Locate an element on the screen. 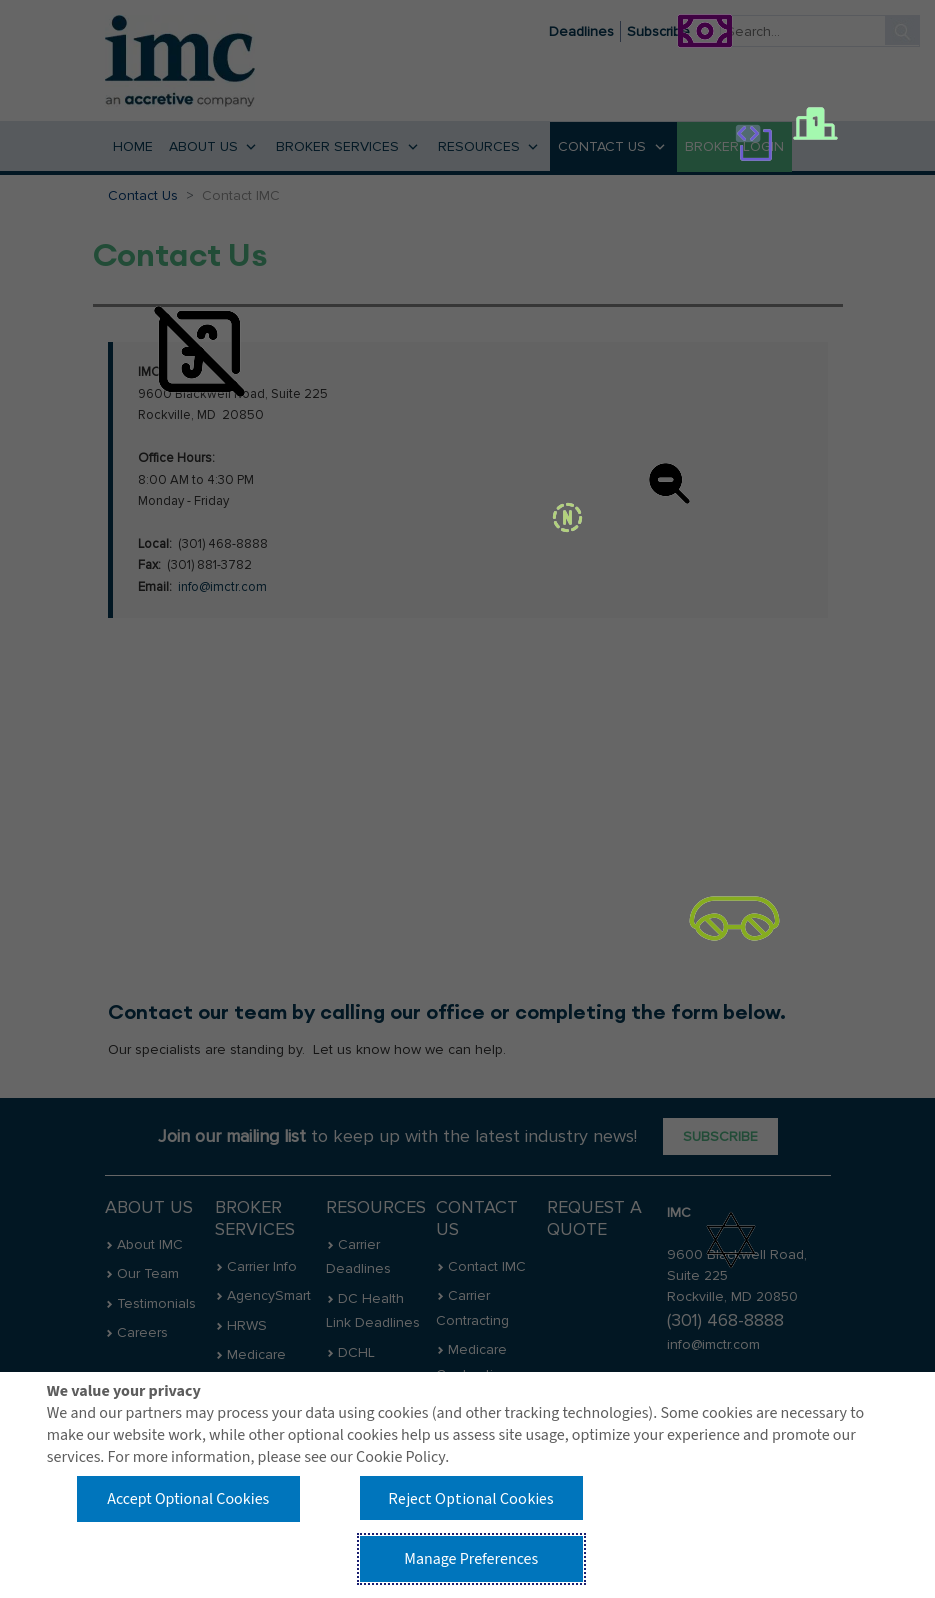  insert a code block or snippet is located at coordinates (756, 145).